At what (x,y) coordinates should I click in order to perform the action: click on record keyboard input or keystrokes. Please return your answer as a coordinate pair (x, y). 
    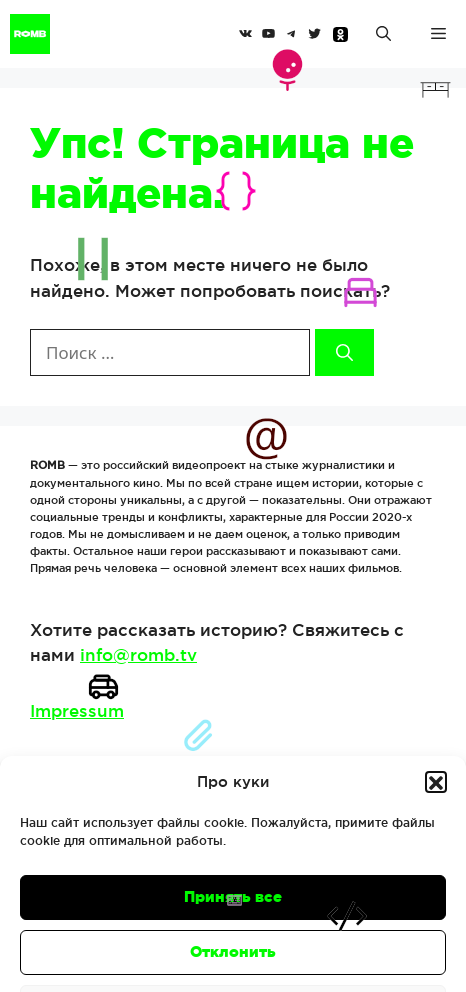
    Looking at the image, I should click on (234, 901).